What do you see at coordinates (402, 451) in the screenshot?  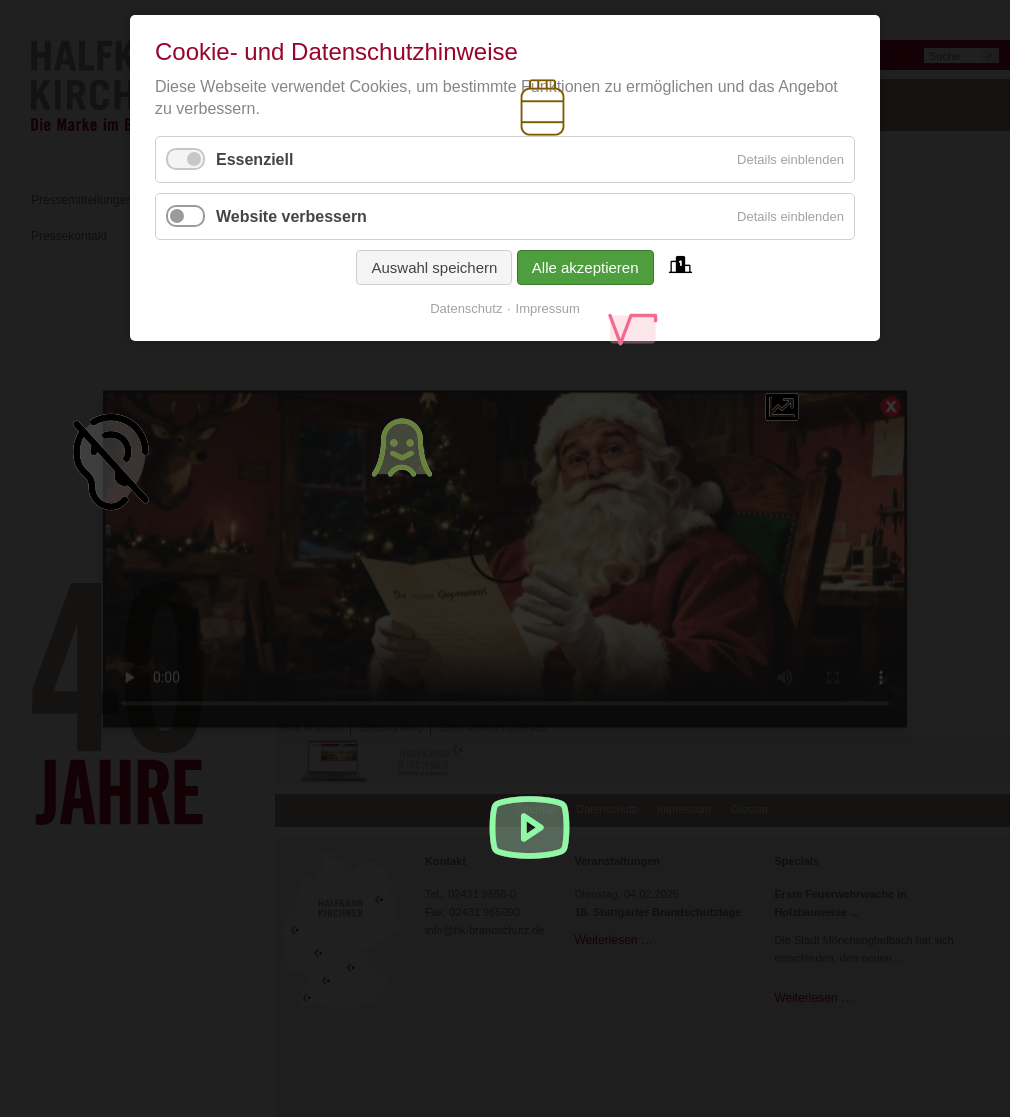 I see `linux operating system logo` at bounding box center [402, 451].